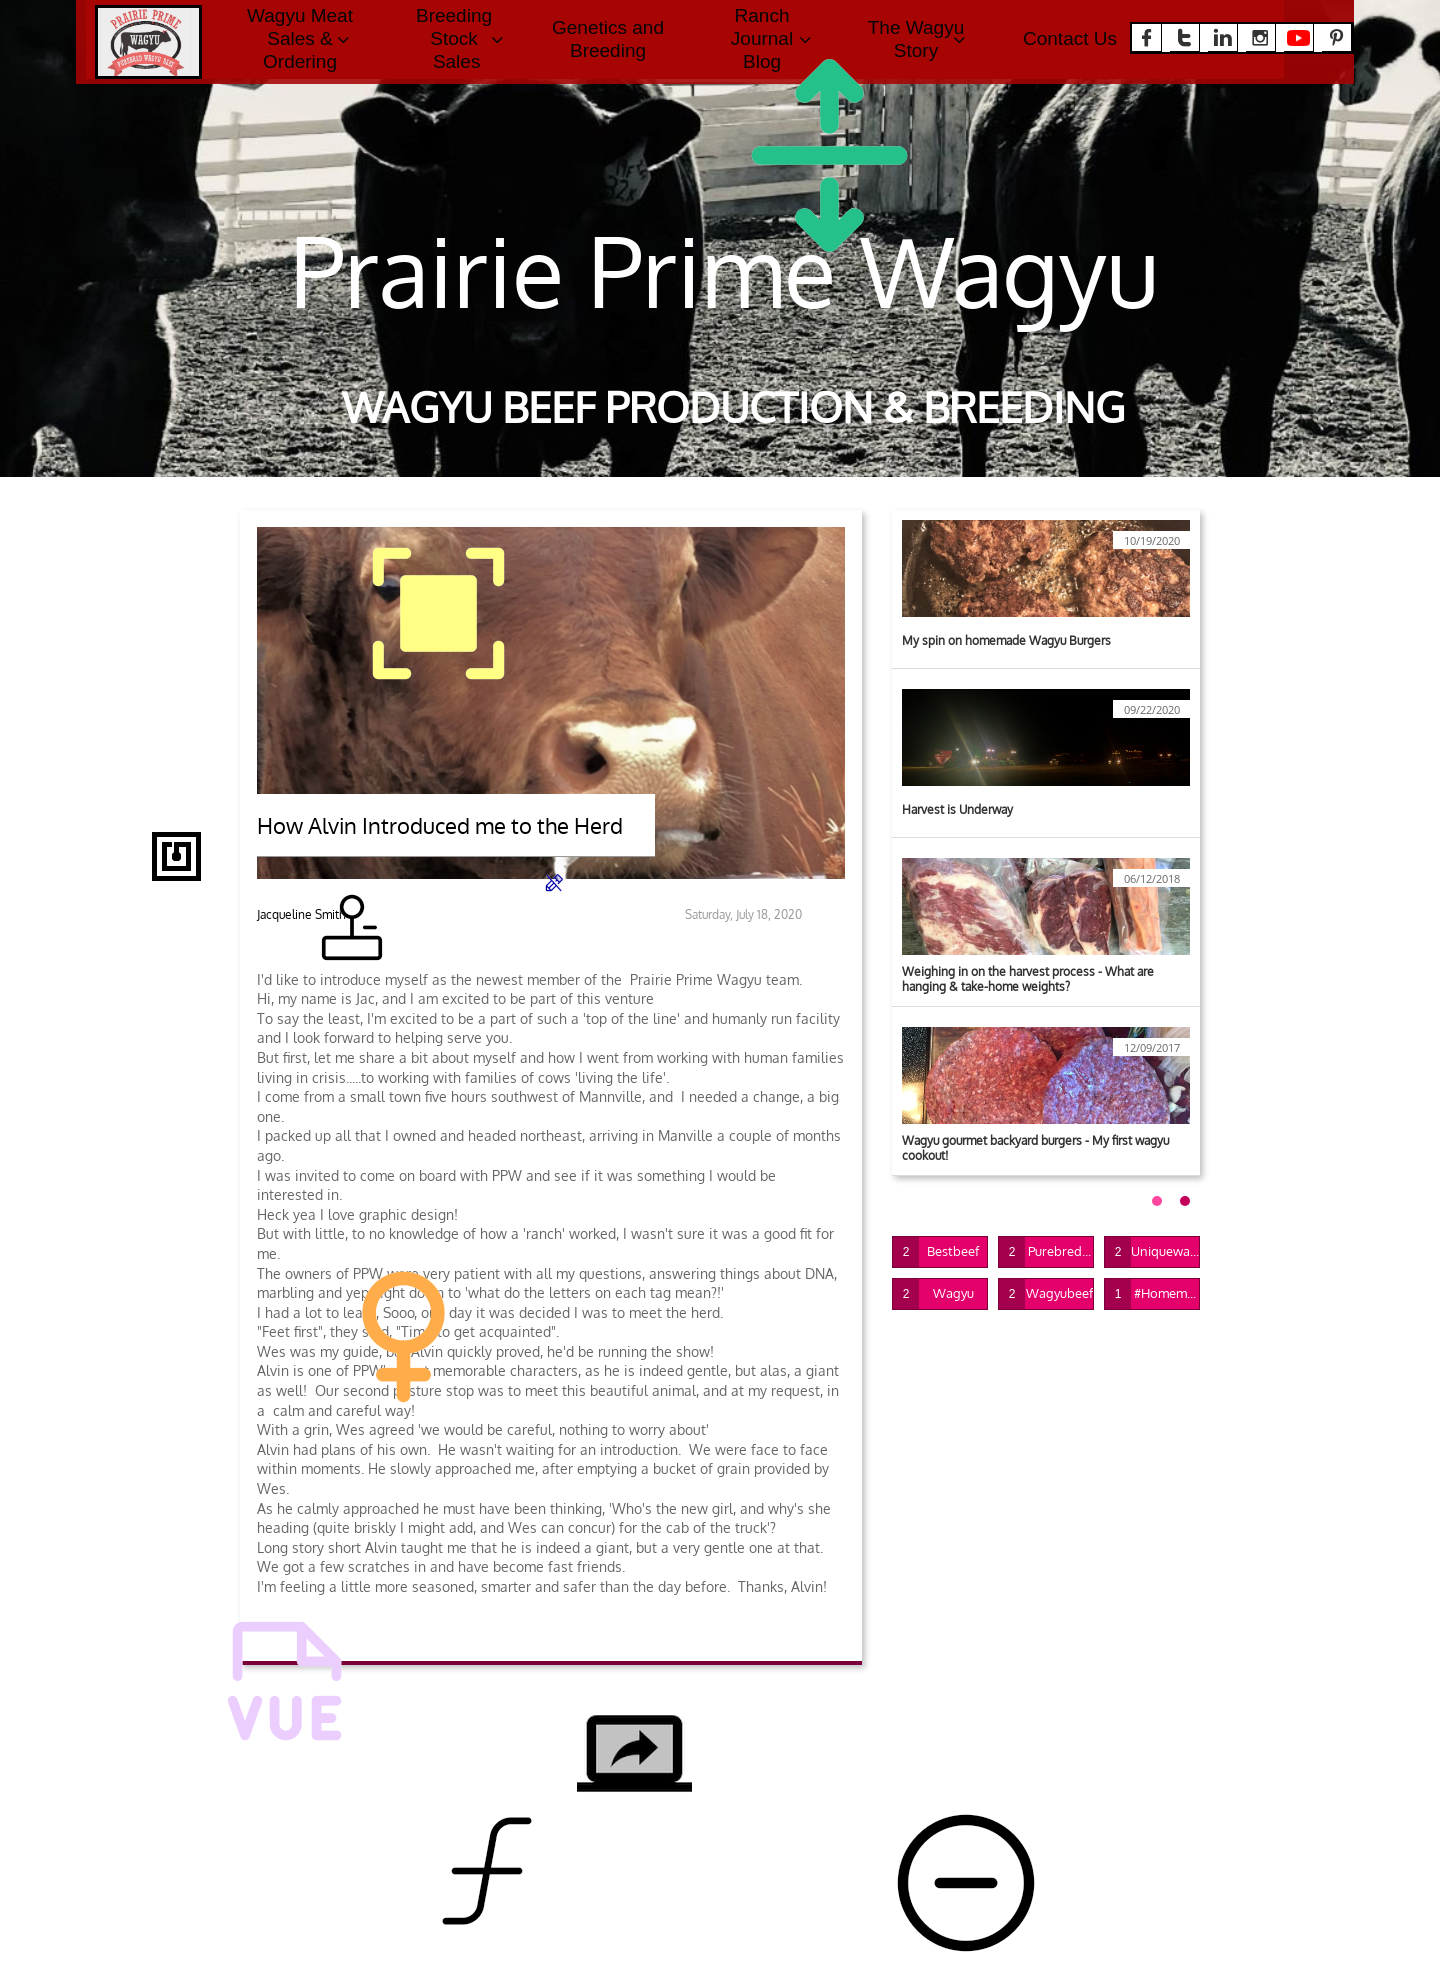 This screenshot has width=1440, height=1986. I want to click on scan a QR code or barcode, so click(438, 613).